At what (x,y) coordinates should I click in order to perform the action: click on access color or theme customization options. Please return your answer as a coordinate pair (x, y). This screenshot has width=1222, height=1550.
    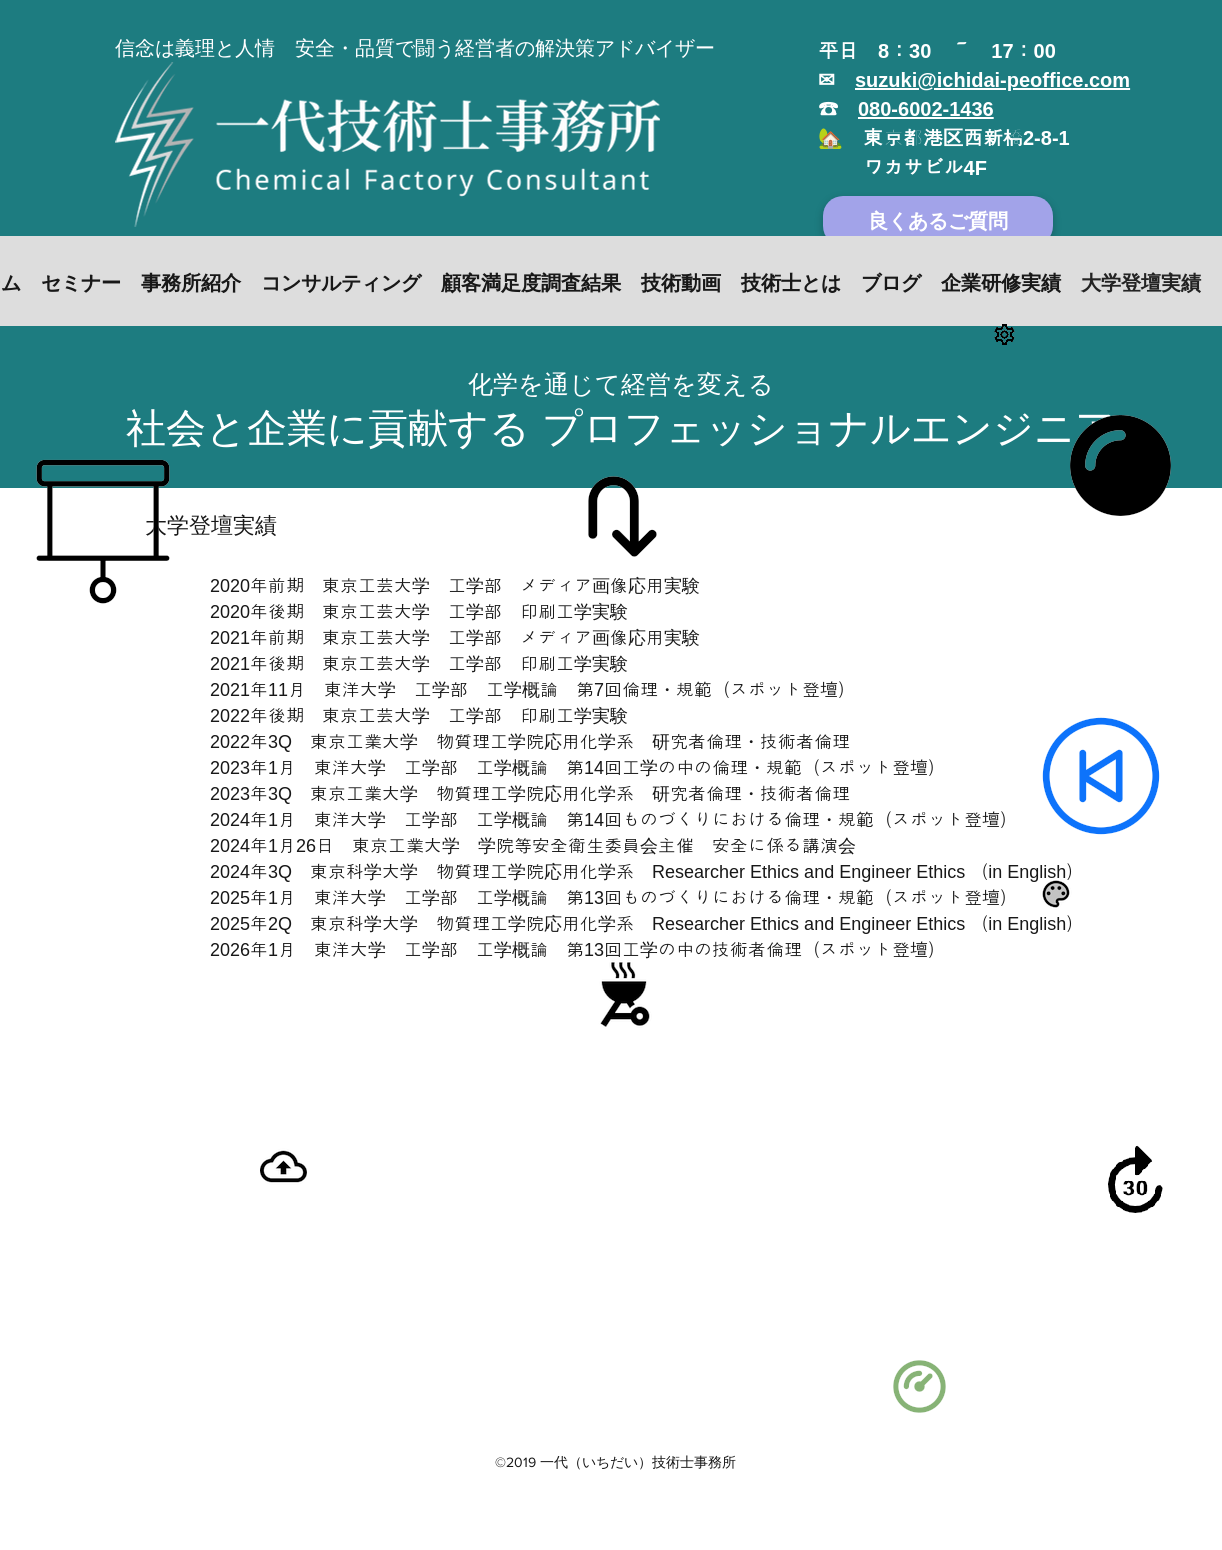
    Looking at the image, I should click on (1056, 894).